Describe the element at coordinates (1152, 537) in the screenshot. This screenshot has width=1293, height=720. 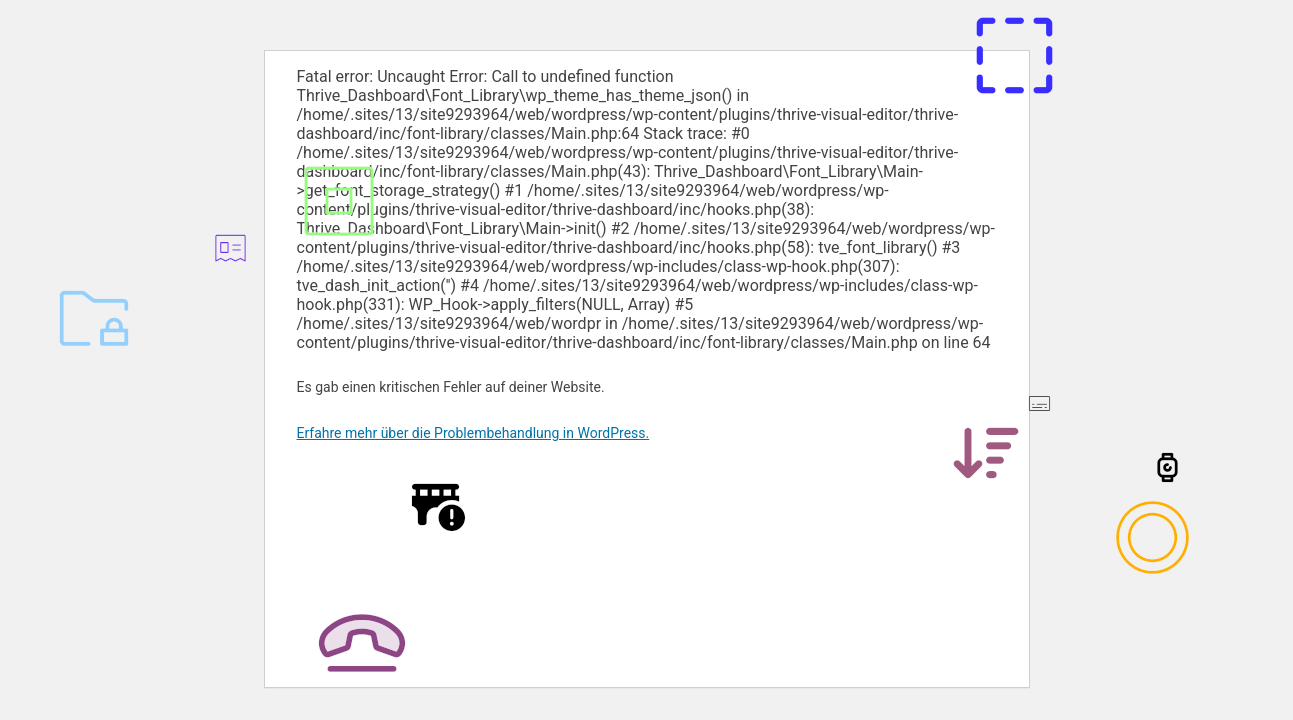
I see `start recording audio or video` at that location.